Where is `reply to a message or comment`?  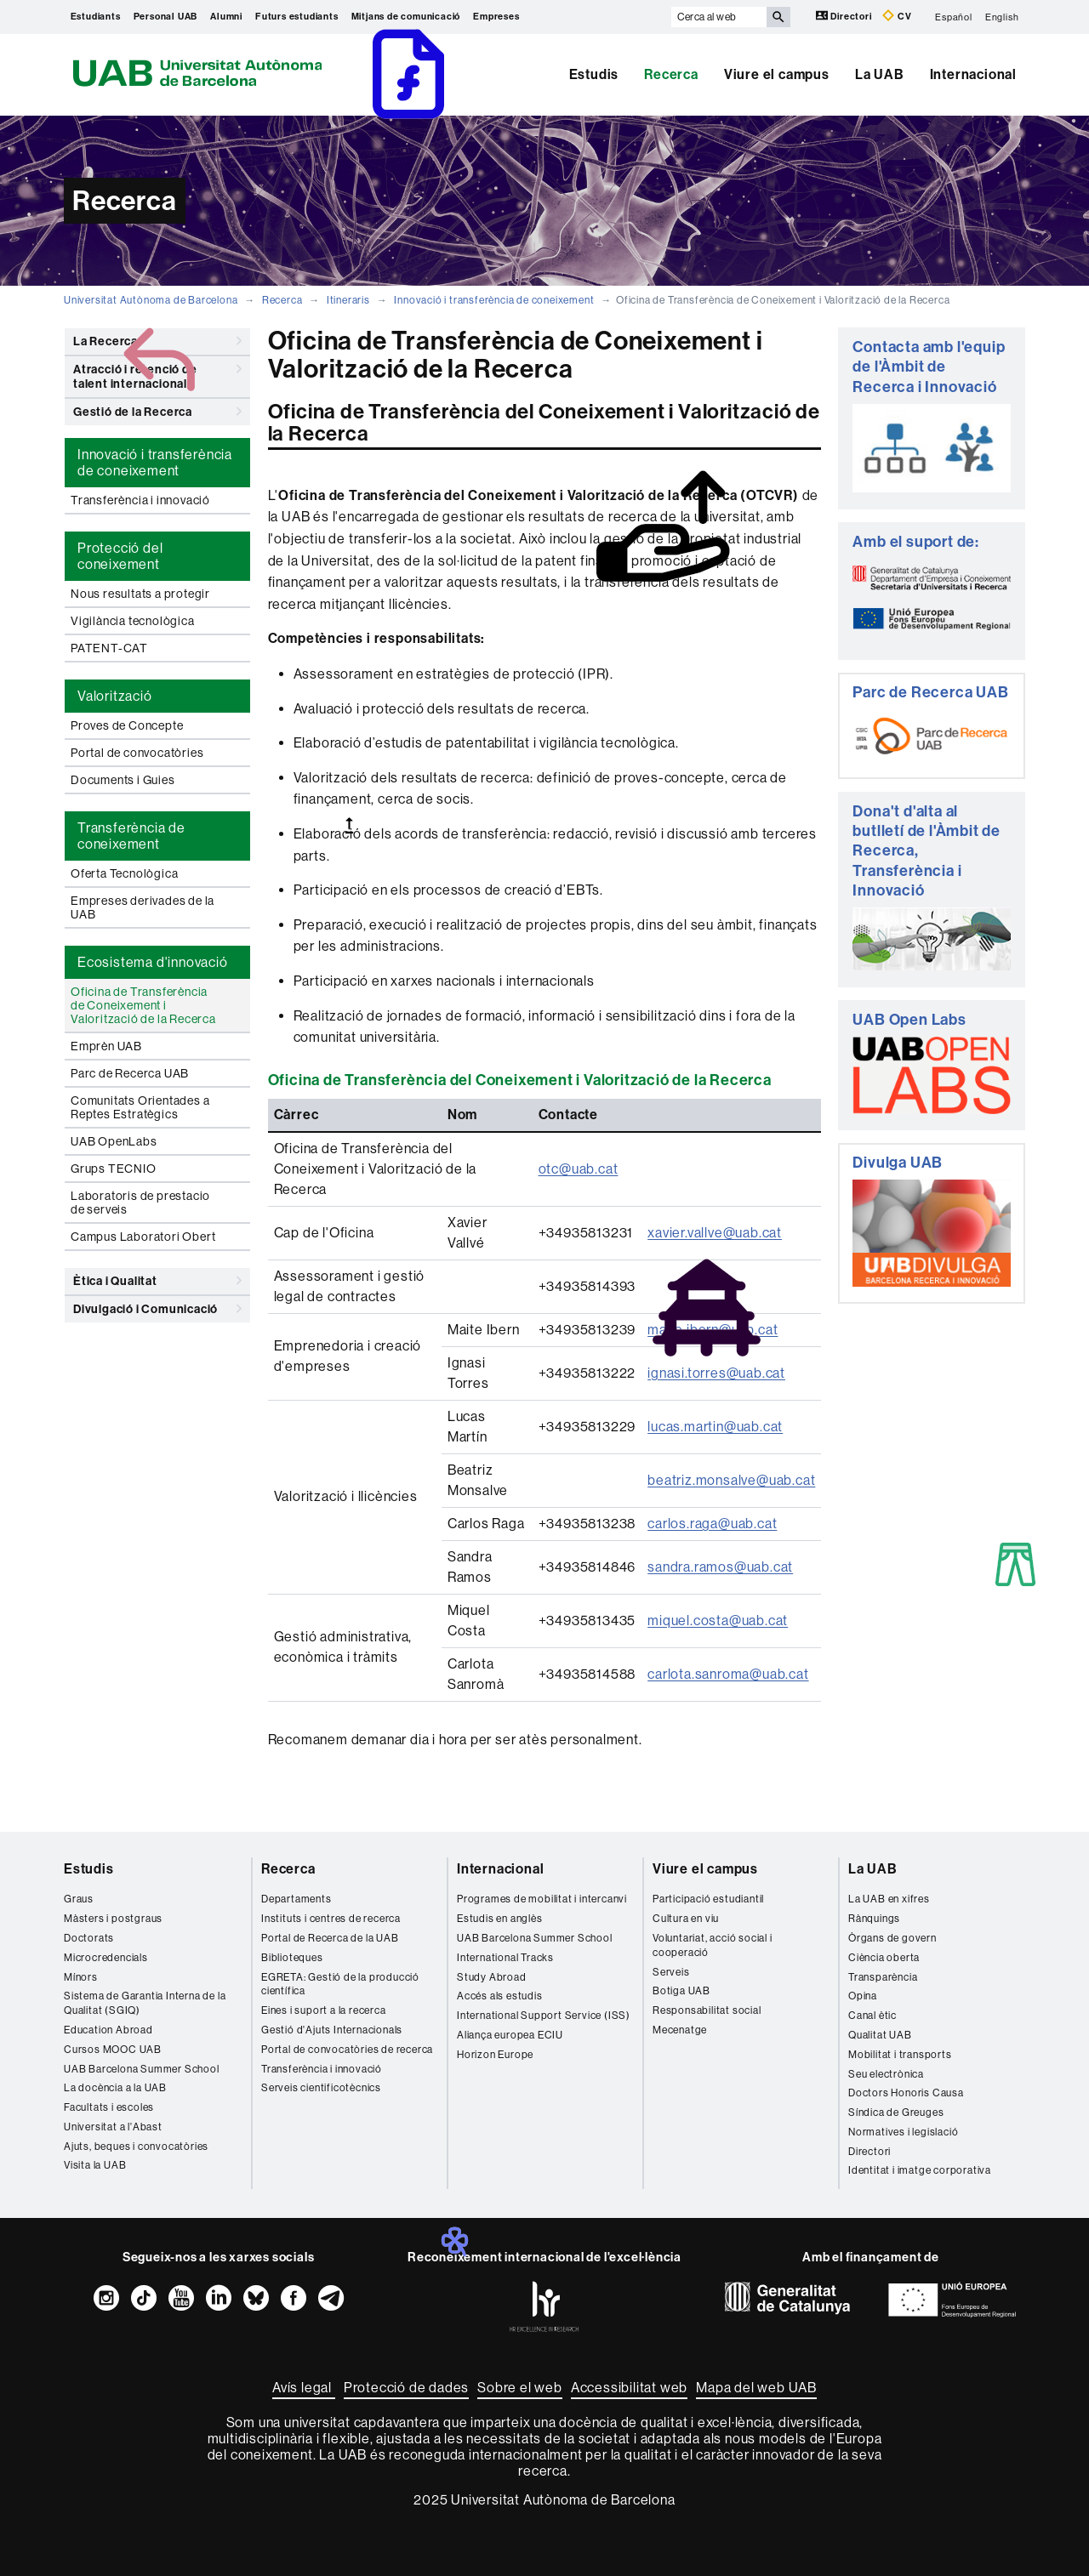 reply to a message or comment is located at coordinates (158, 360).